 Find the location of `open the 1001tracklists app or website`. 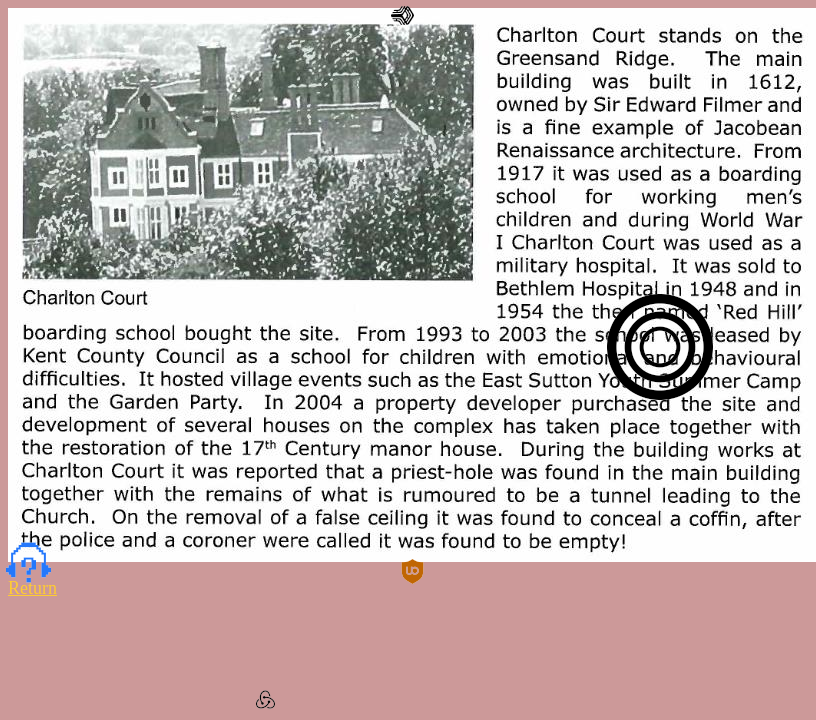

open the 1001tracklists app or website is located at coordinates (28, 562).